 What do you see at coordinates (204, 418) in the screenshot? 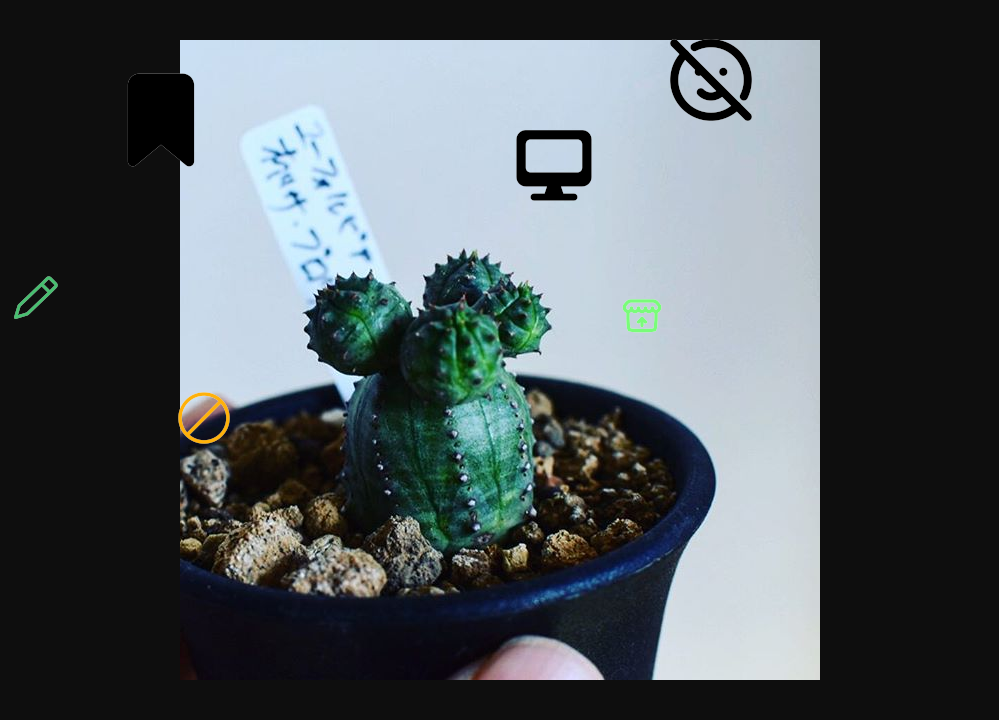
I see `indicates a blocked or prohibited action` at bounding box center [204, 418].